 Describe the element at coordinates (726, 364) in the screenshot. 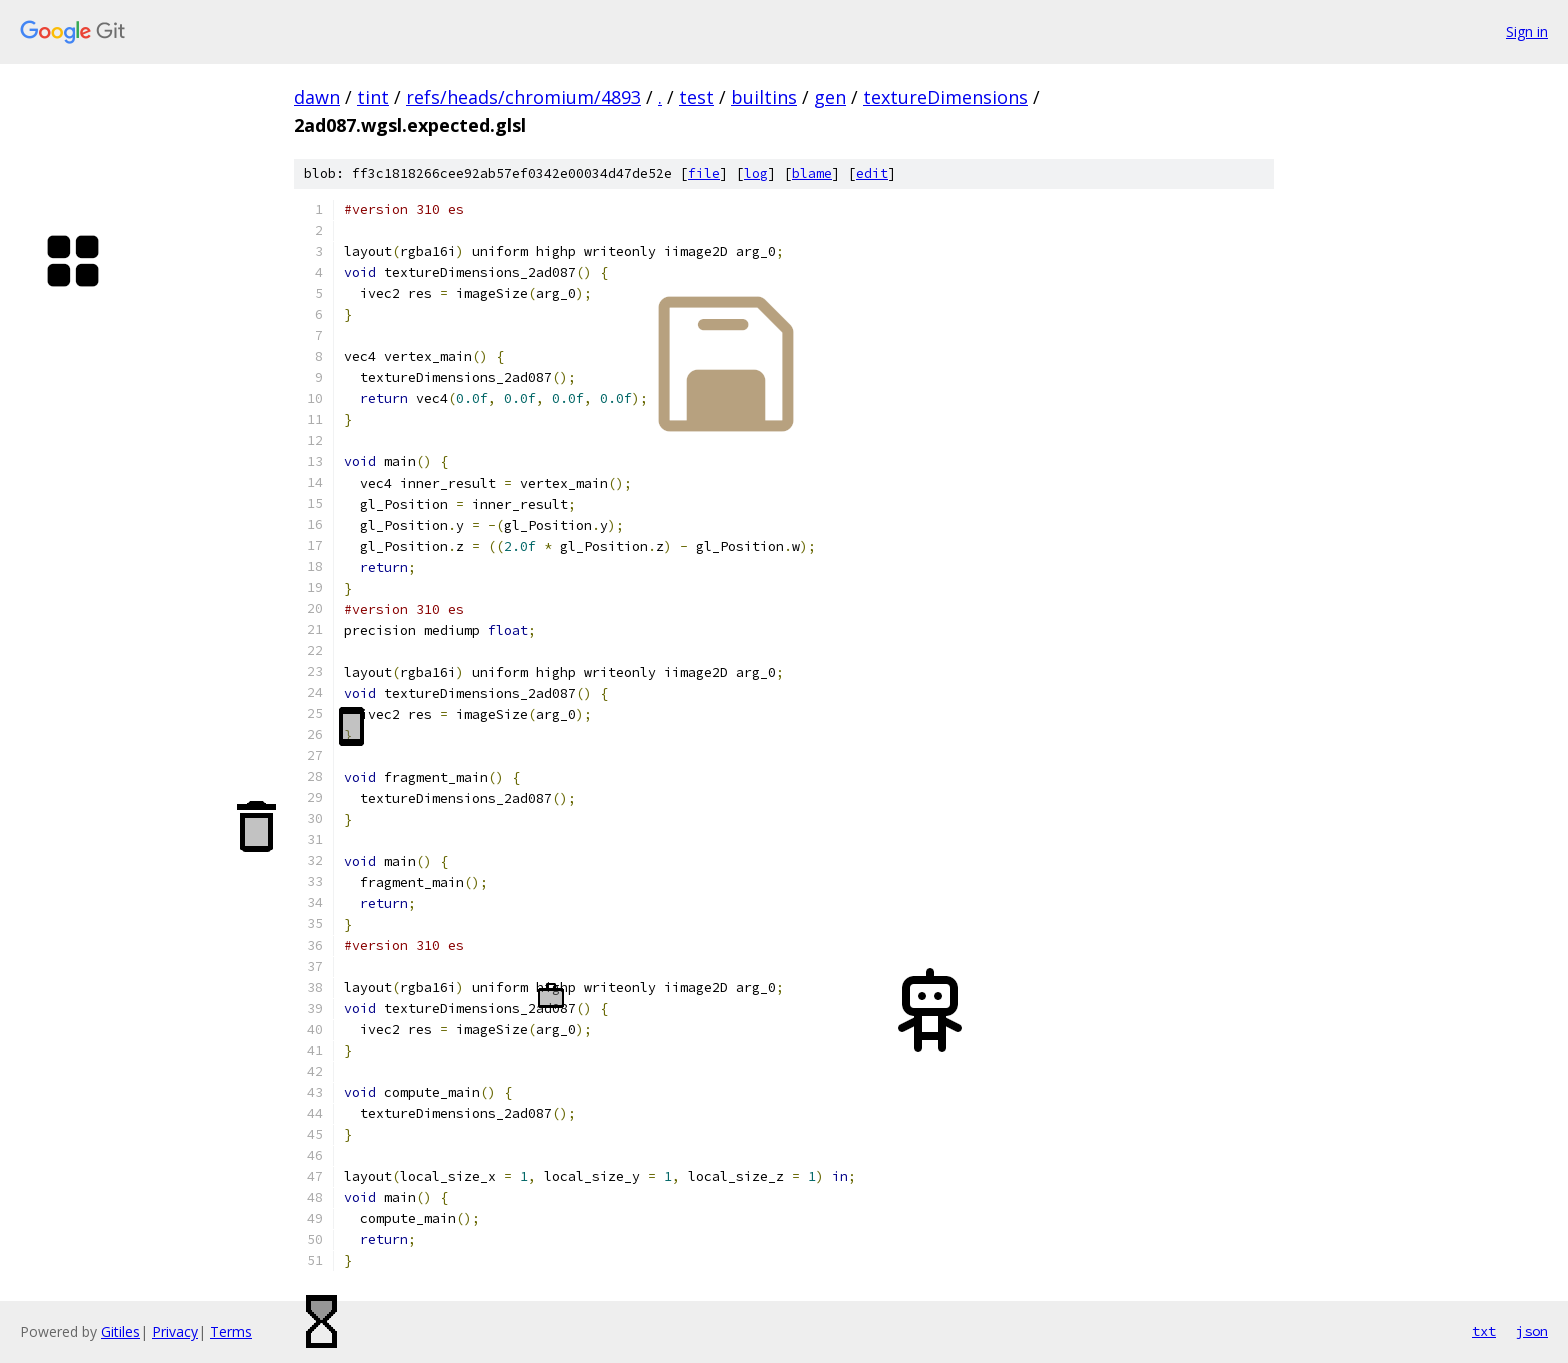

I see `save current file or document` at that location.